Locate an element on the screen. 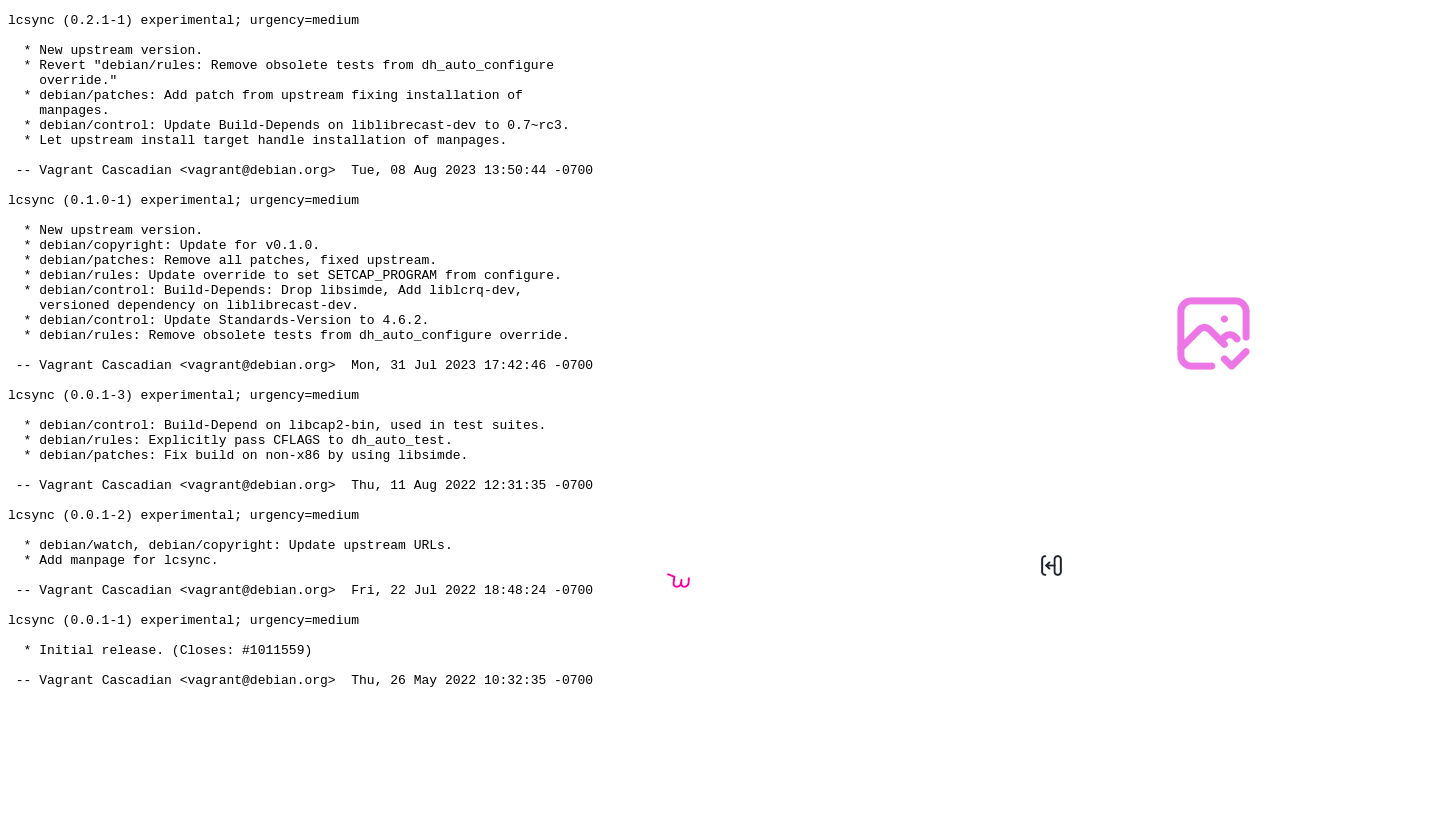 The width and height of the screenshot is (1437, 836). open the Wish shopping app is located at coordinates (678, 580).